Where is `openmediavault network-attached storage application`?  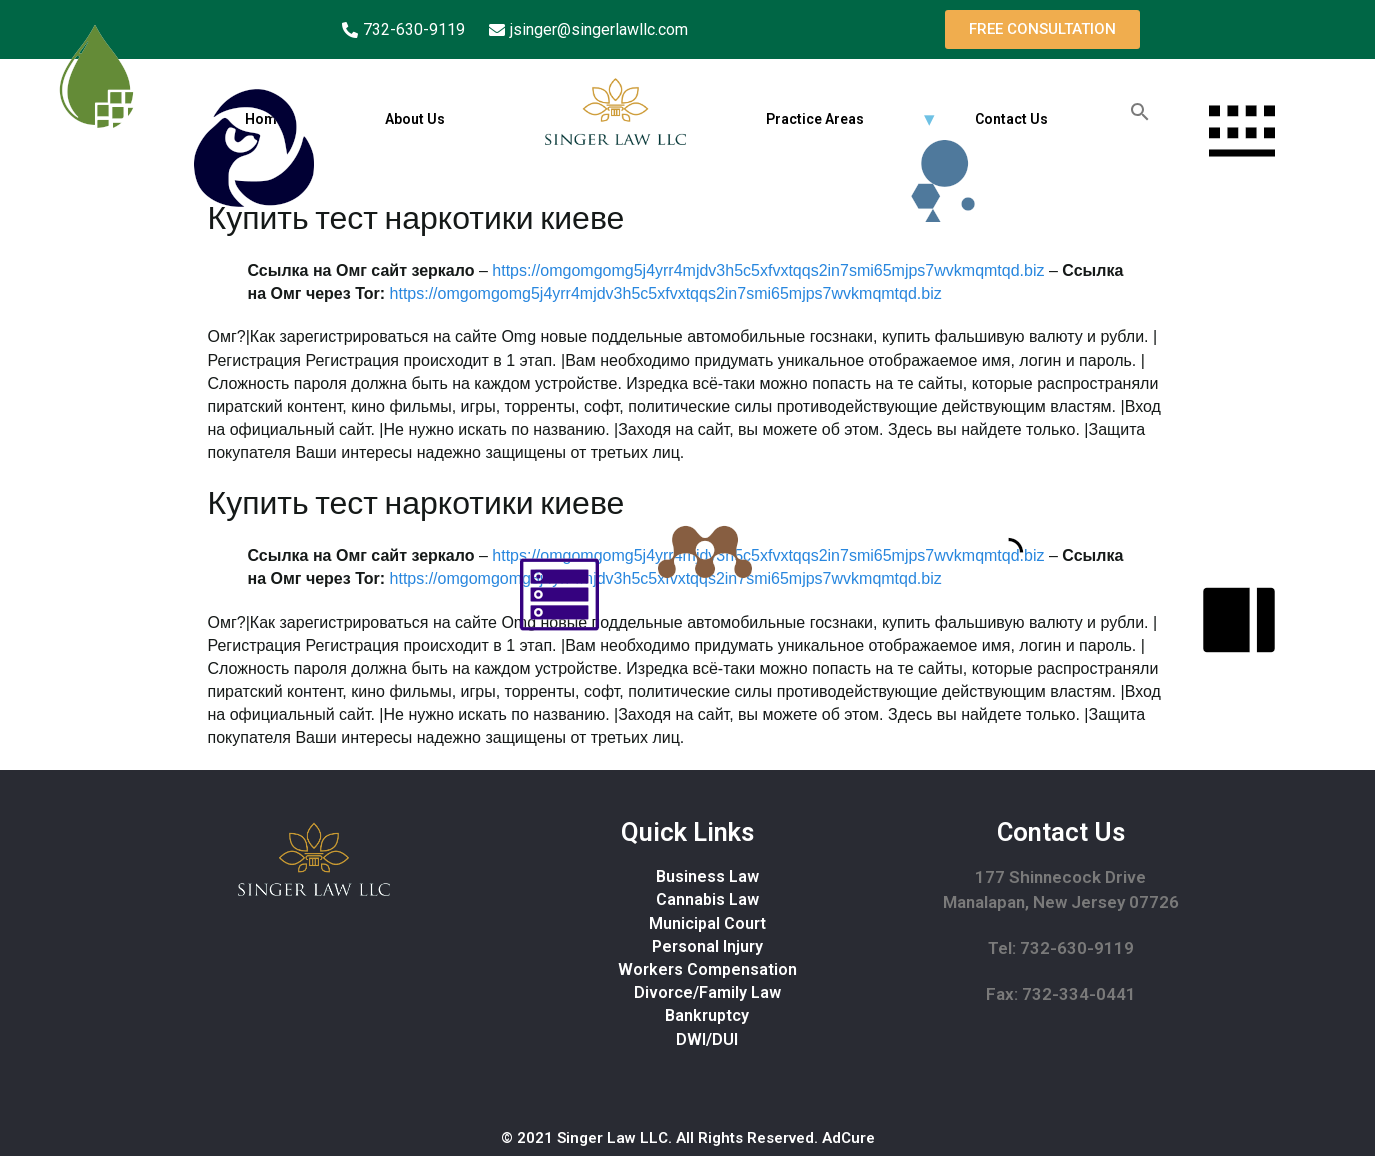 openmediavault network-attached storage application is located at coordinates (559, 594).